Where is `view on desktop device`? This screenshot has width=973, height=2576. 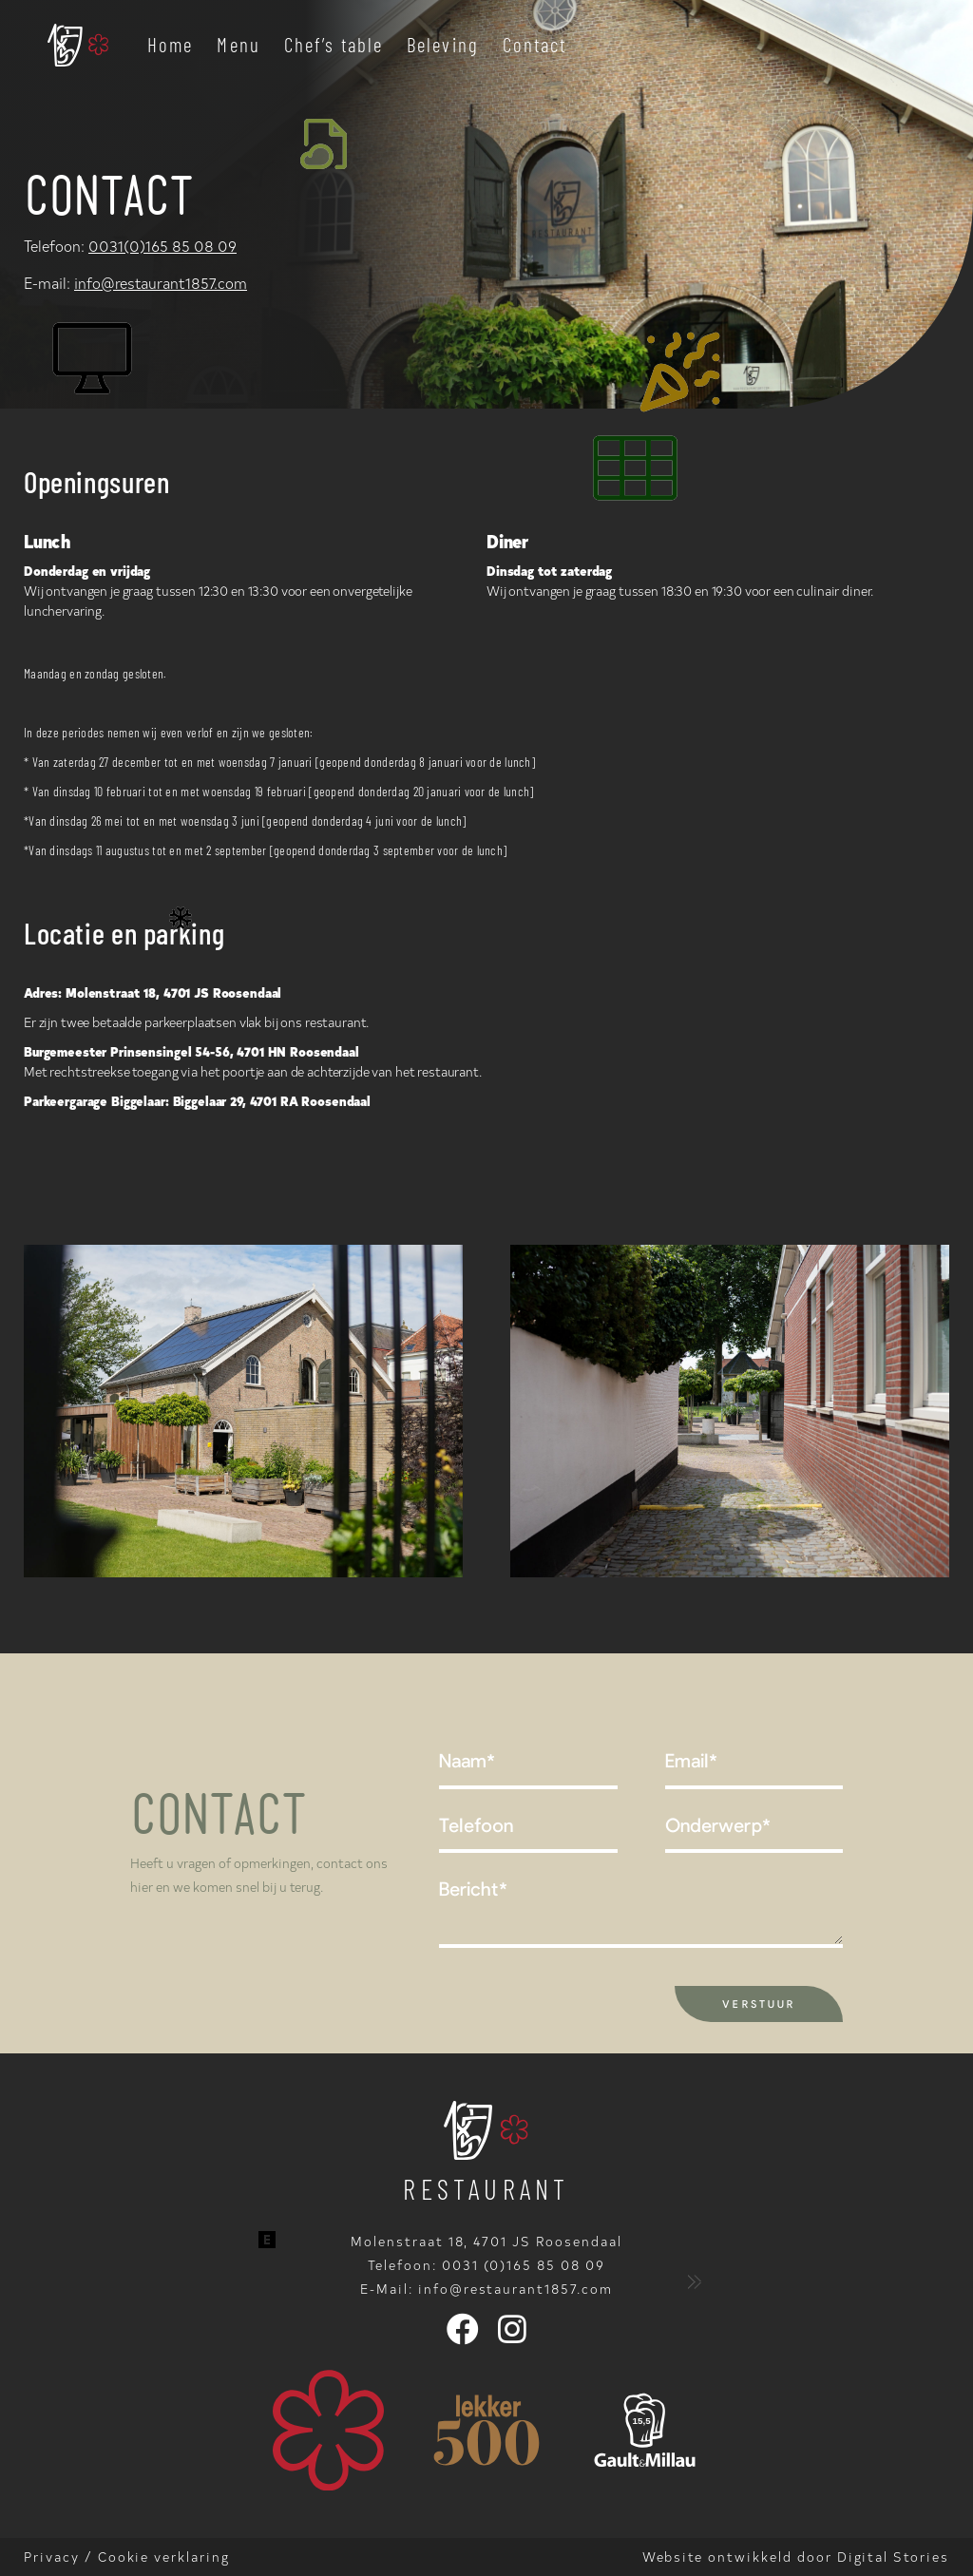 view on desktop device is located at coordinates (92, 358).